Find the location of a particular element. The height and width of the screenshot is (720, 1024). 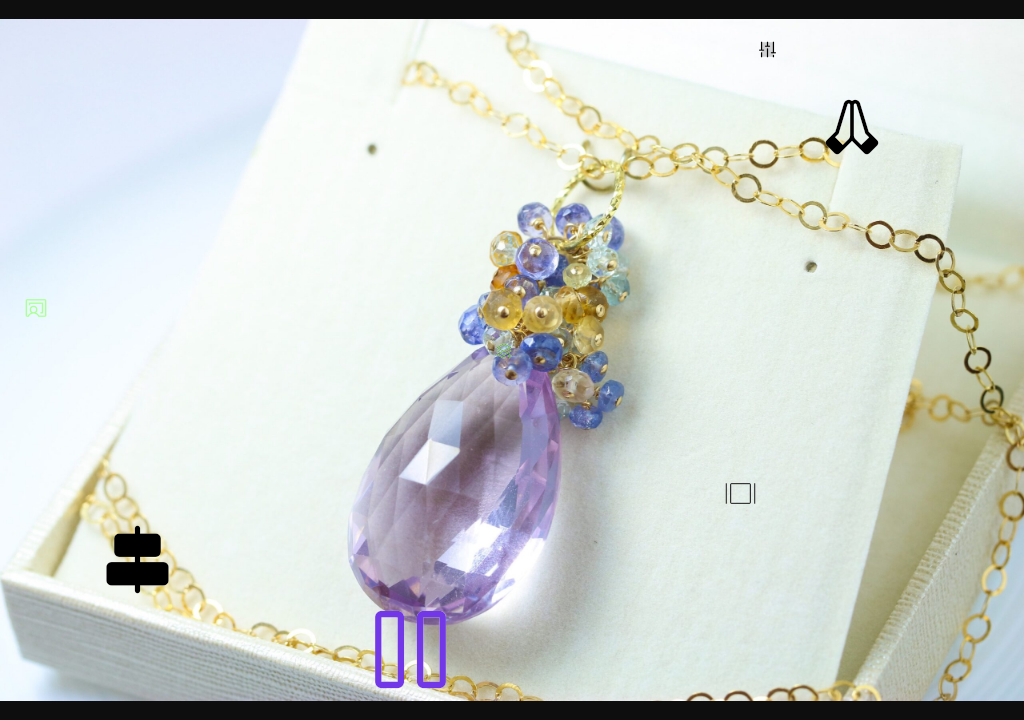

express gratitude or thanks is located at coordinates (852, 128).